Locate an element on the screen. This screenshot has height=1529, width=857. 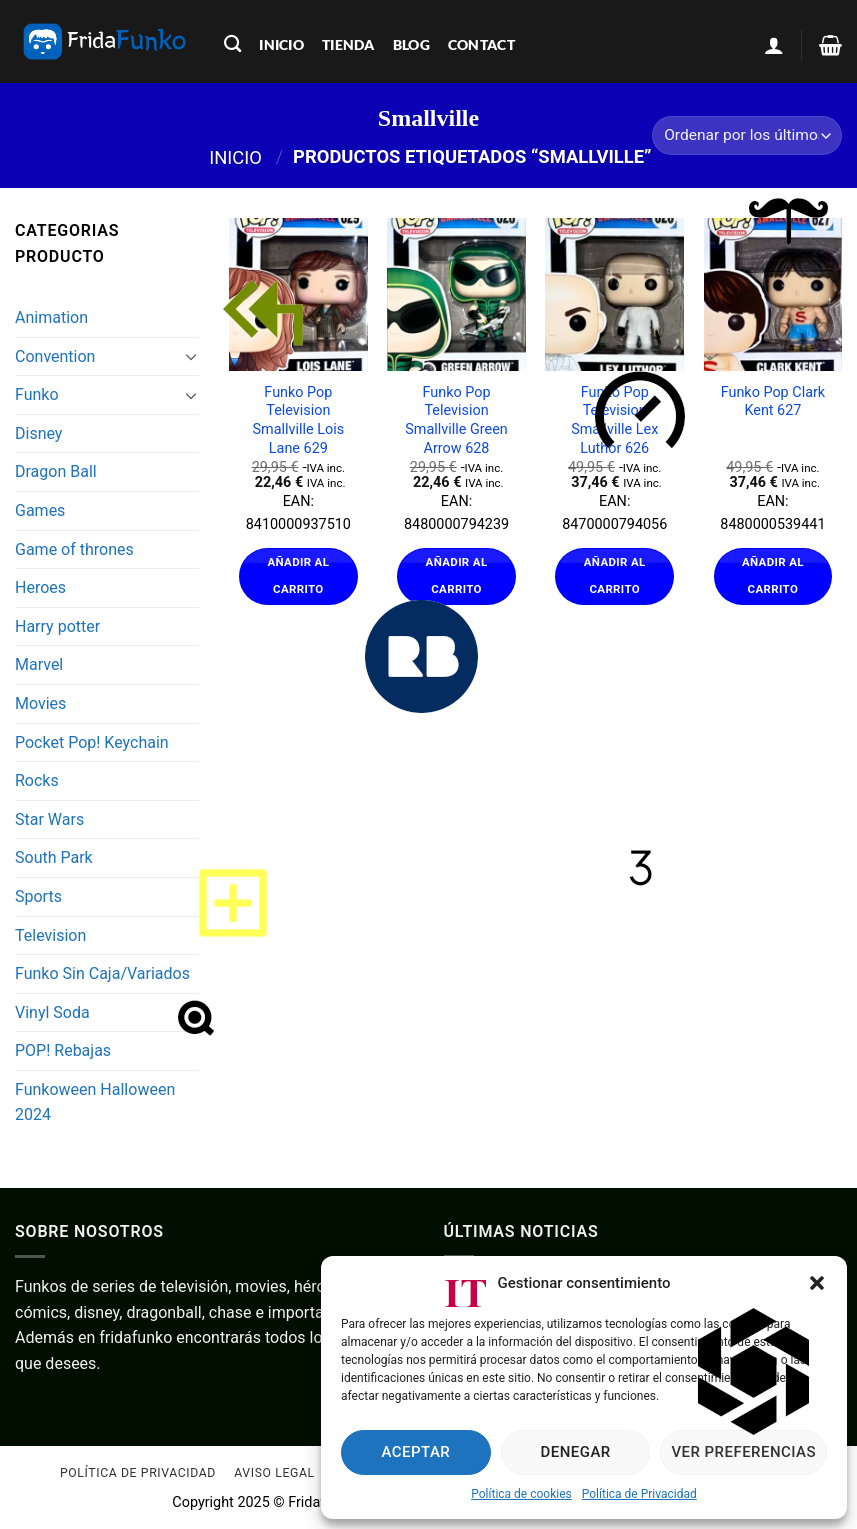
reply all to a message or email is located at coordinates (266, 313).